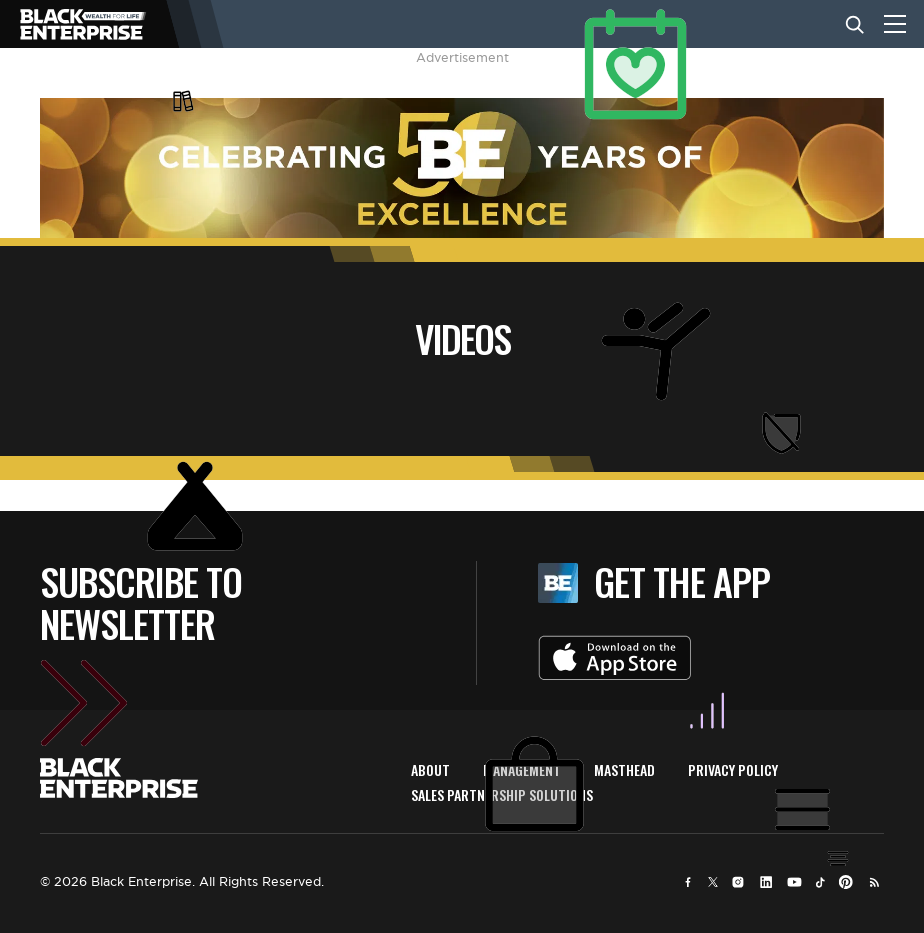  Describe the element at coordinates (182, 101) in the screenshot. I see `access your library or book collection` at that location.